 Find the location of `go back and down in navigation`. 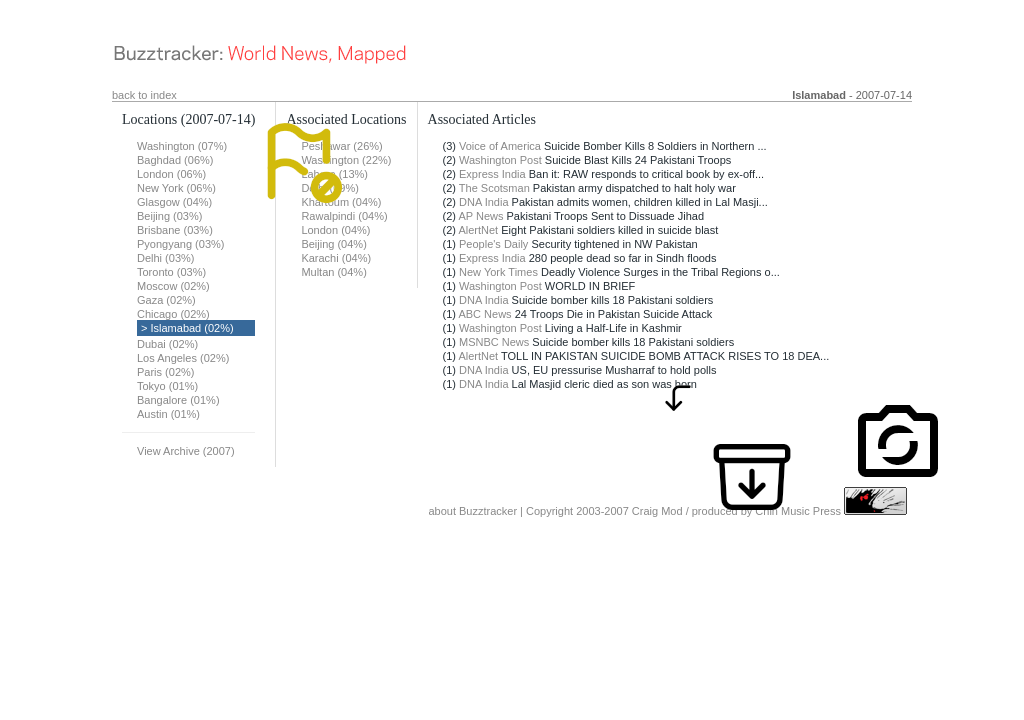

go back and down in navigation is located at coordinates (678, 398).